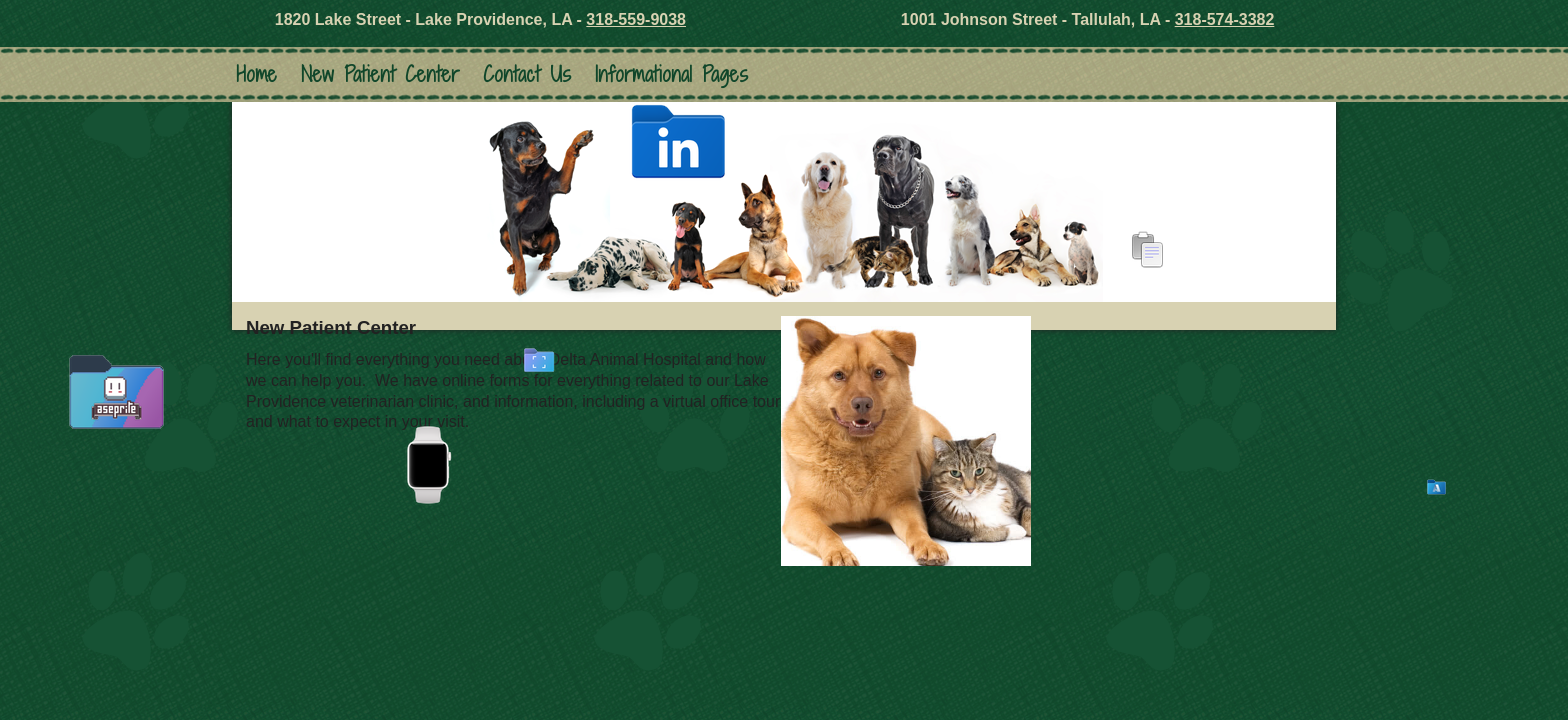  I want to click on apple watch series 2 device icon, so click(428, 465).